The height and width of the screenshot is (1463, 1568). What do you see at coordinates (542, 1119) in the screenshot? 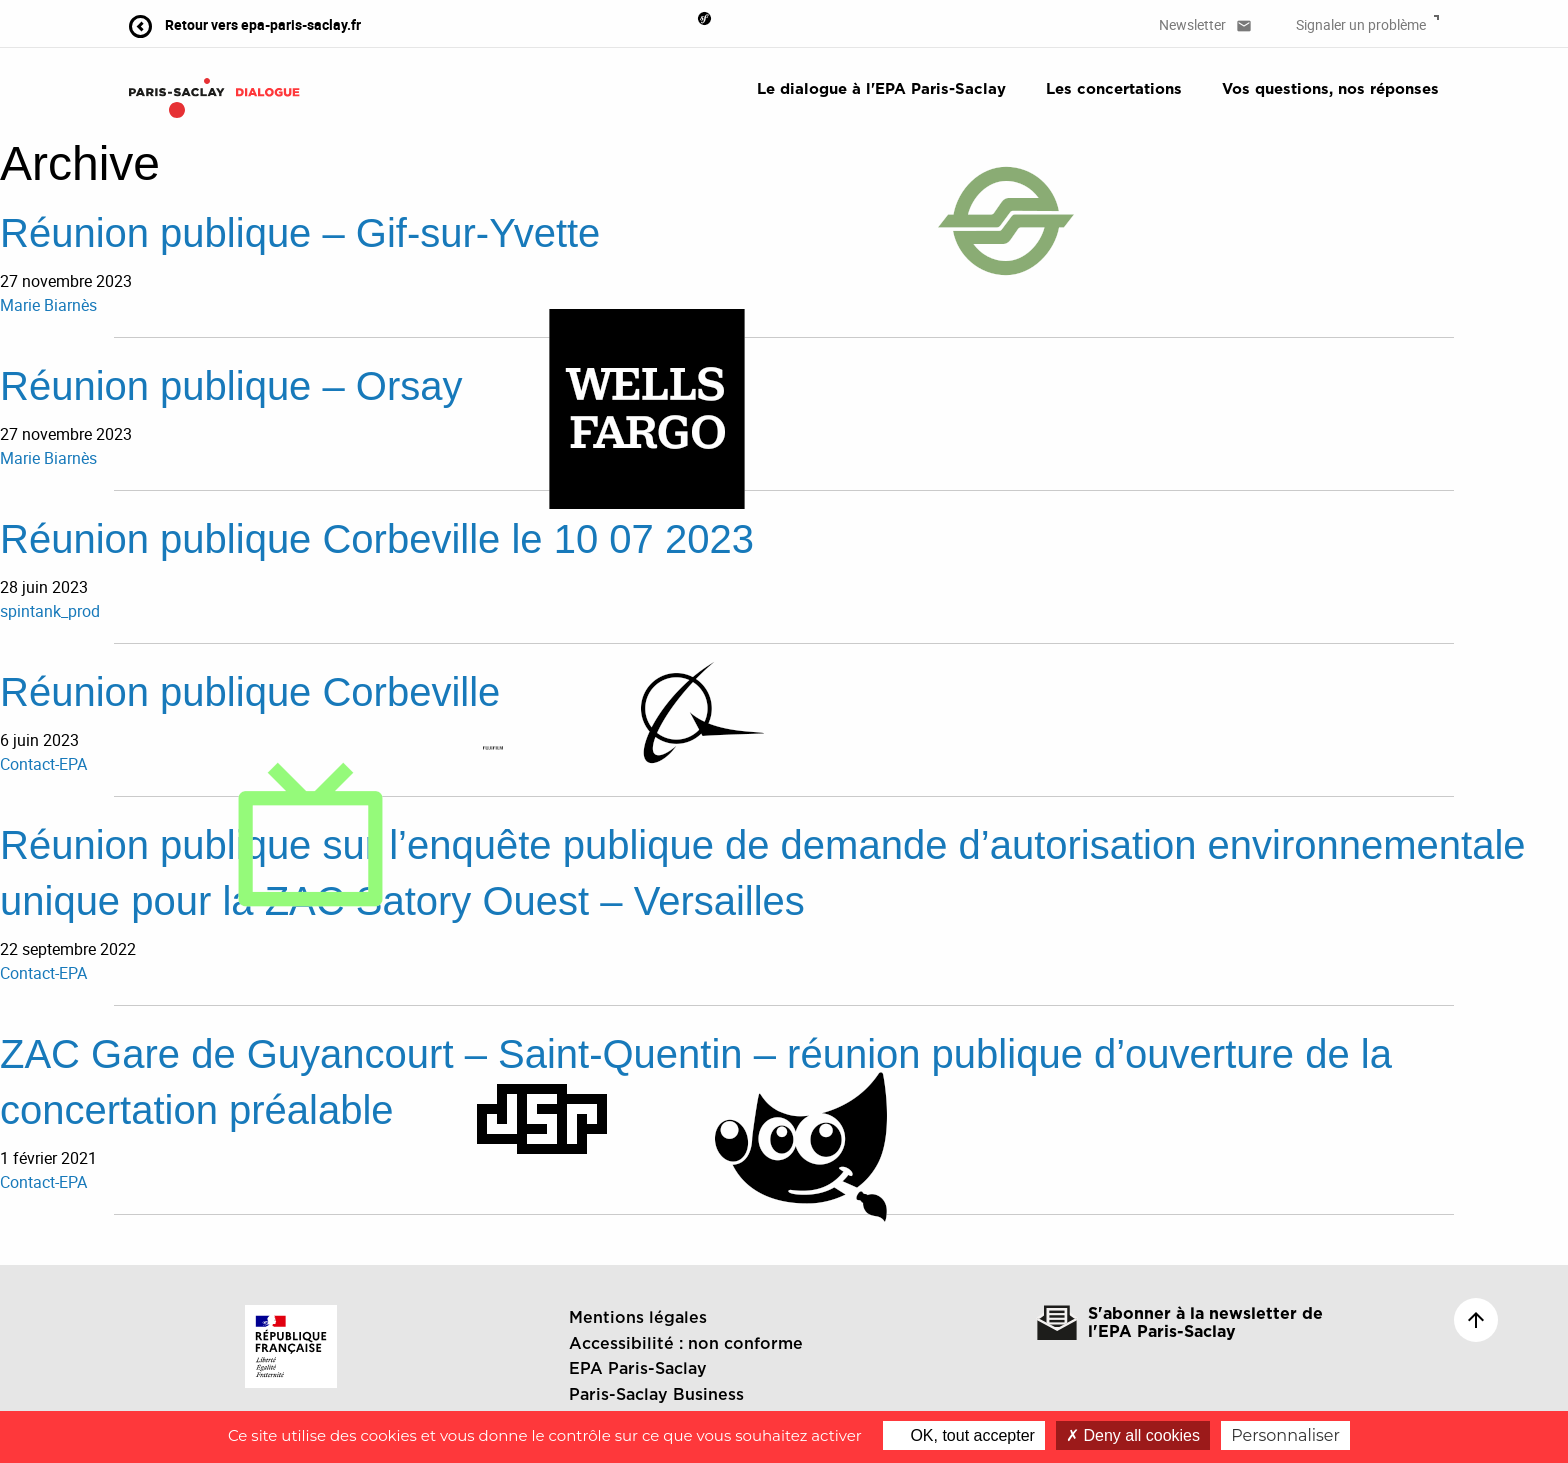
I see `jsr (javascript registry) logo` at bounding box center [542, 1119].